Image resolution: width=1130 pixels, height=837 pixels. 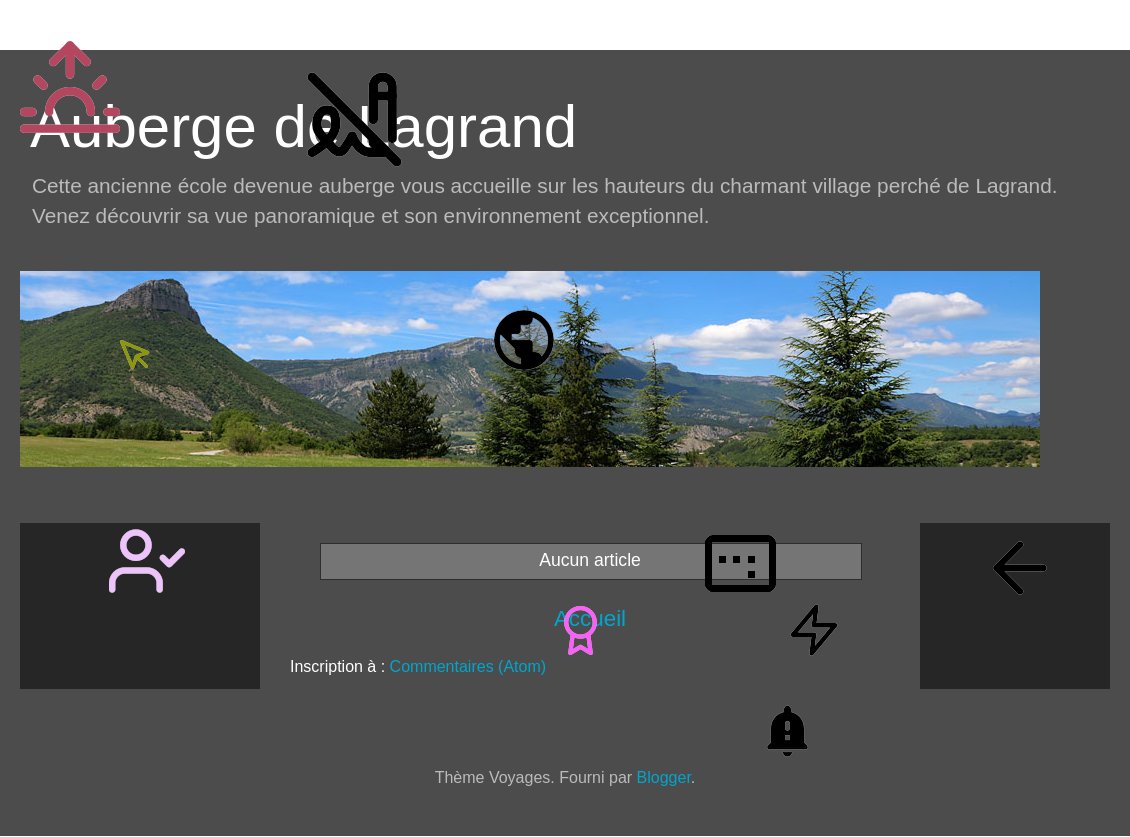 What do you see at coordinates (147, 561) in the screenshot?
I see `verify or approve a user account` at bounding box center [147, 561].